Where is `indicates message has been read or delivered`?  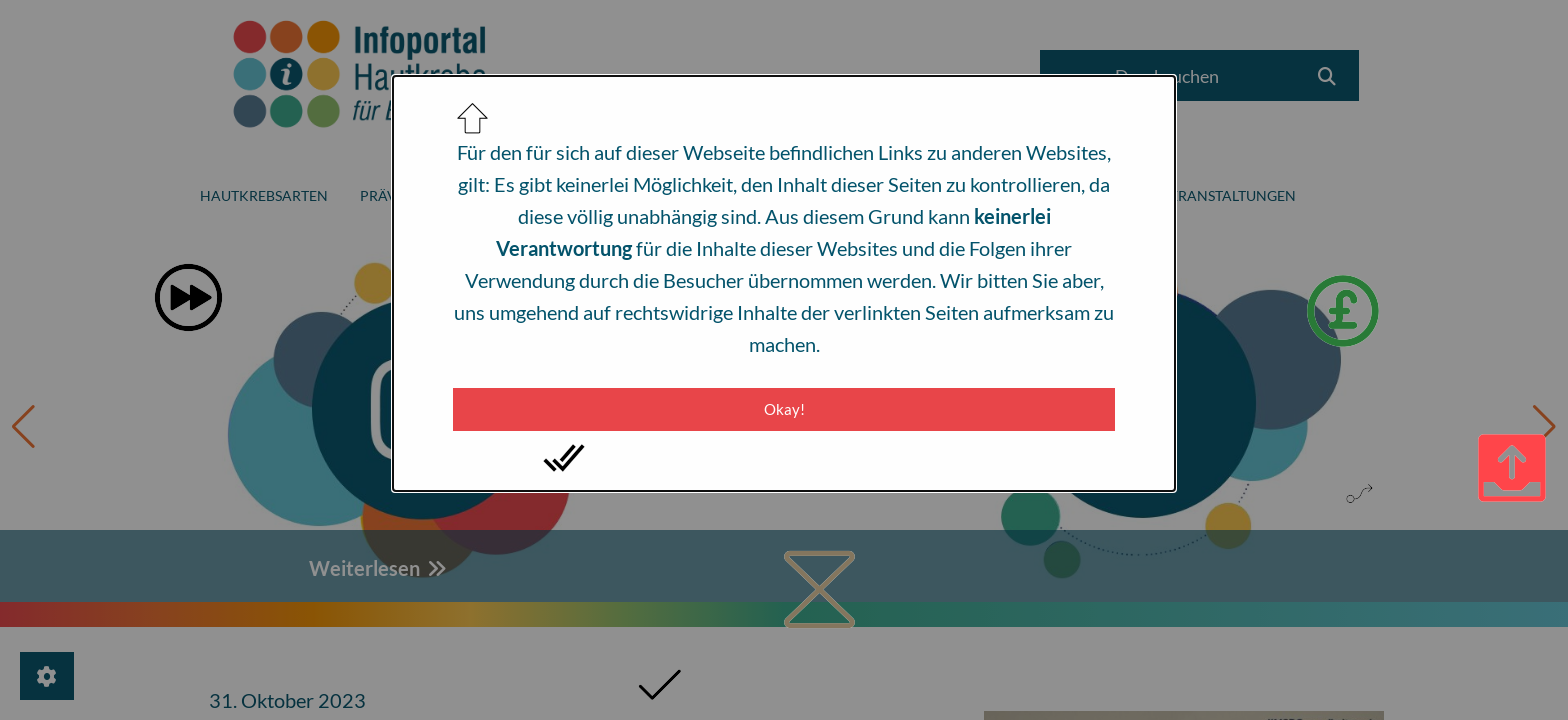 indicates message has been read or delivered is located at coordinates (564, 458).